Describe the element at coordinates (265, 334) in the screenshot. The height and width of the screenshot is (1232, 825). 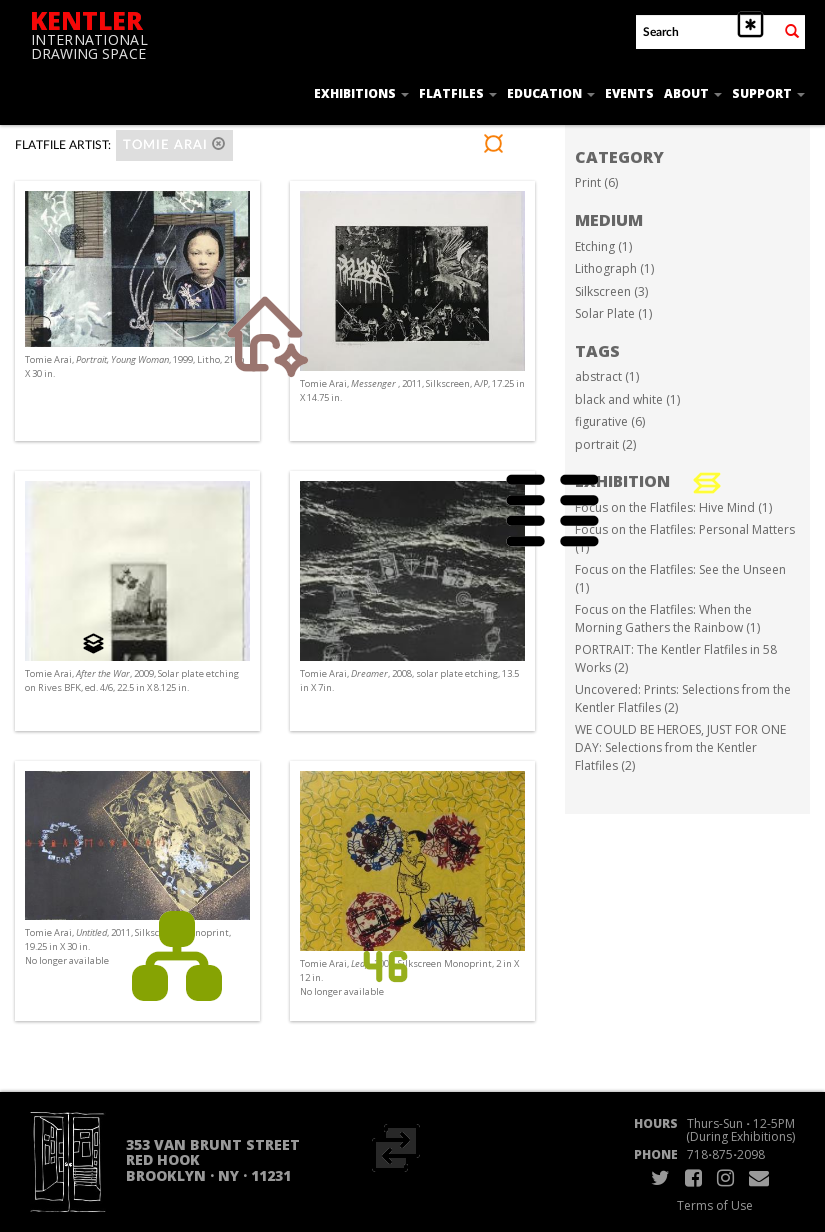
I see `access smart home features` at that location.